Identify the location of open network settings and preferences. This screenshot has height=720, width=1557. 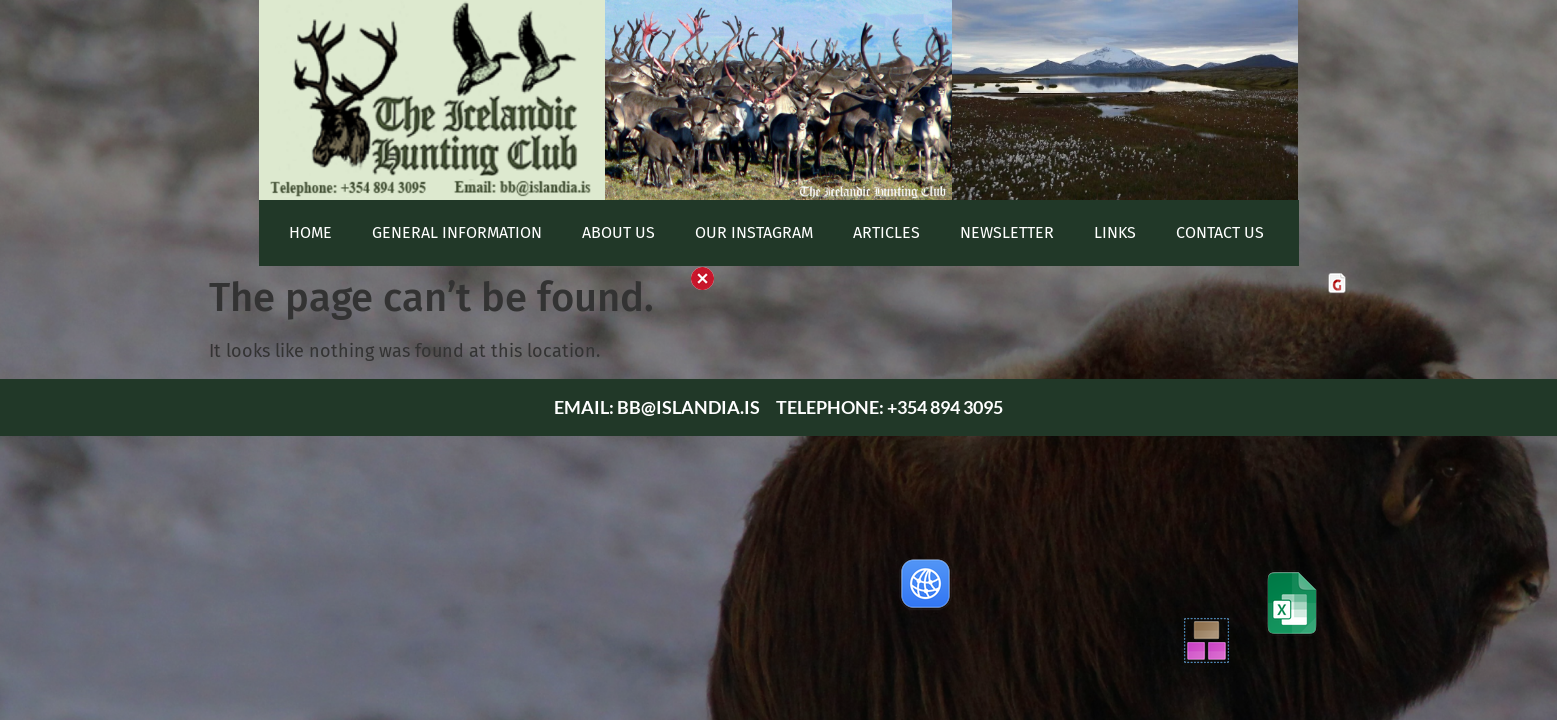
(925, 584).